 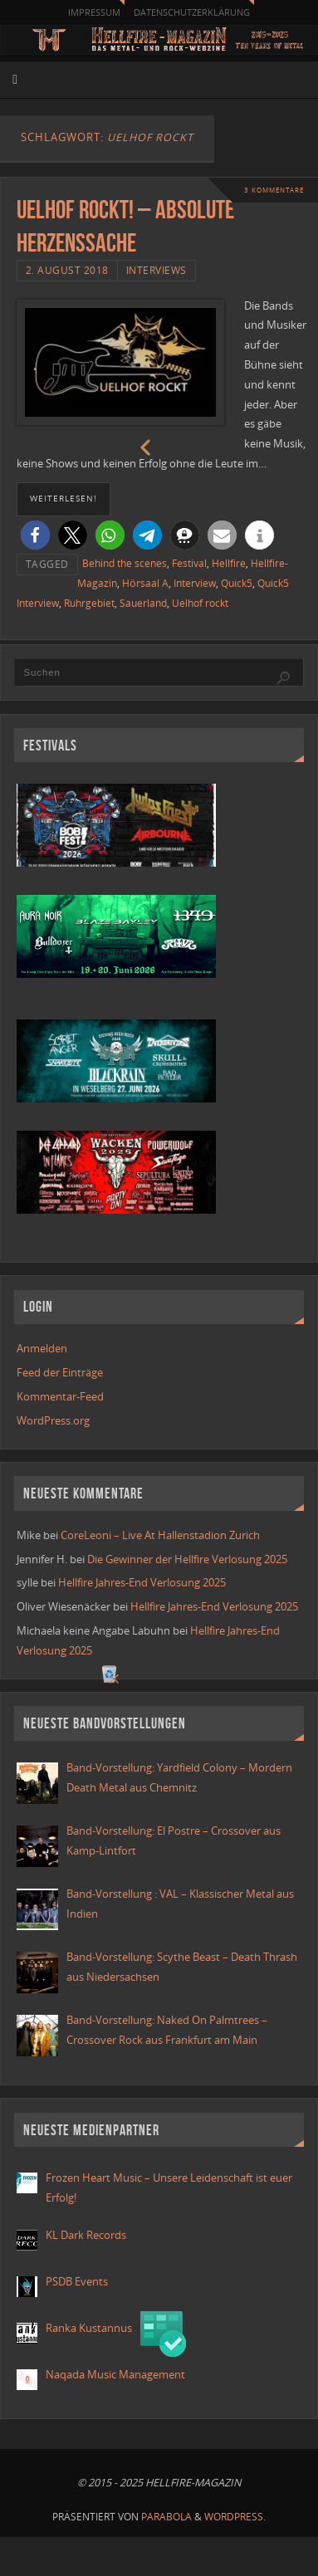 What do you see at coordinates (163, 2334) in the screenshot?
I see `open the boards app` at bounding box center [163, 2334].